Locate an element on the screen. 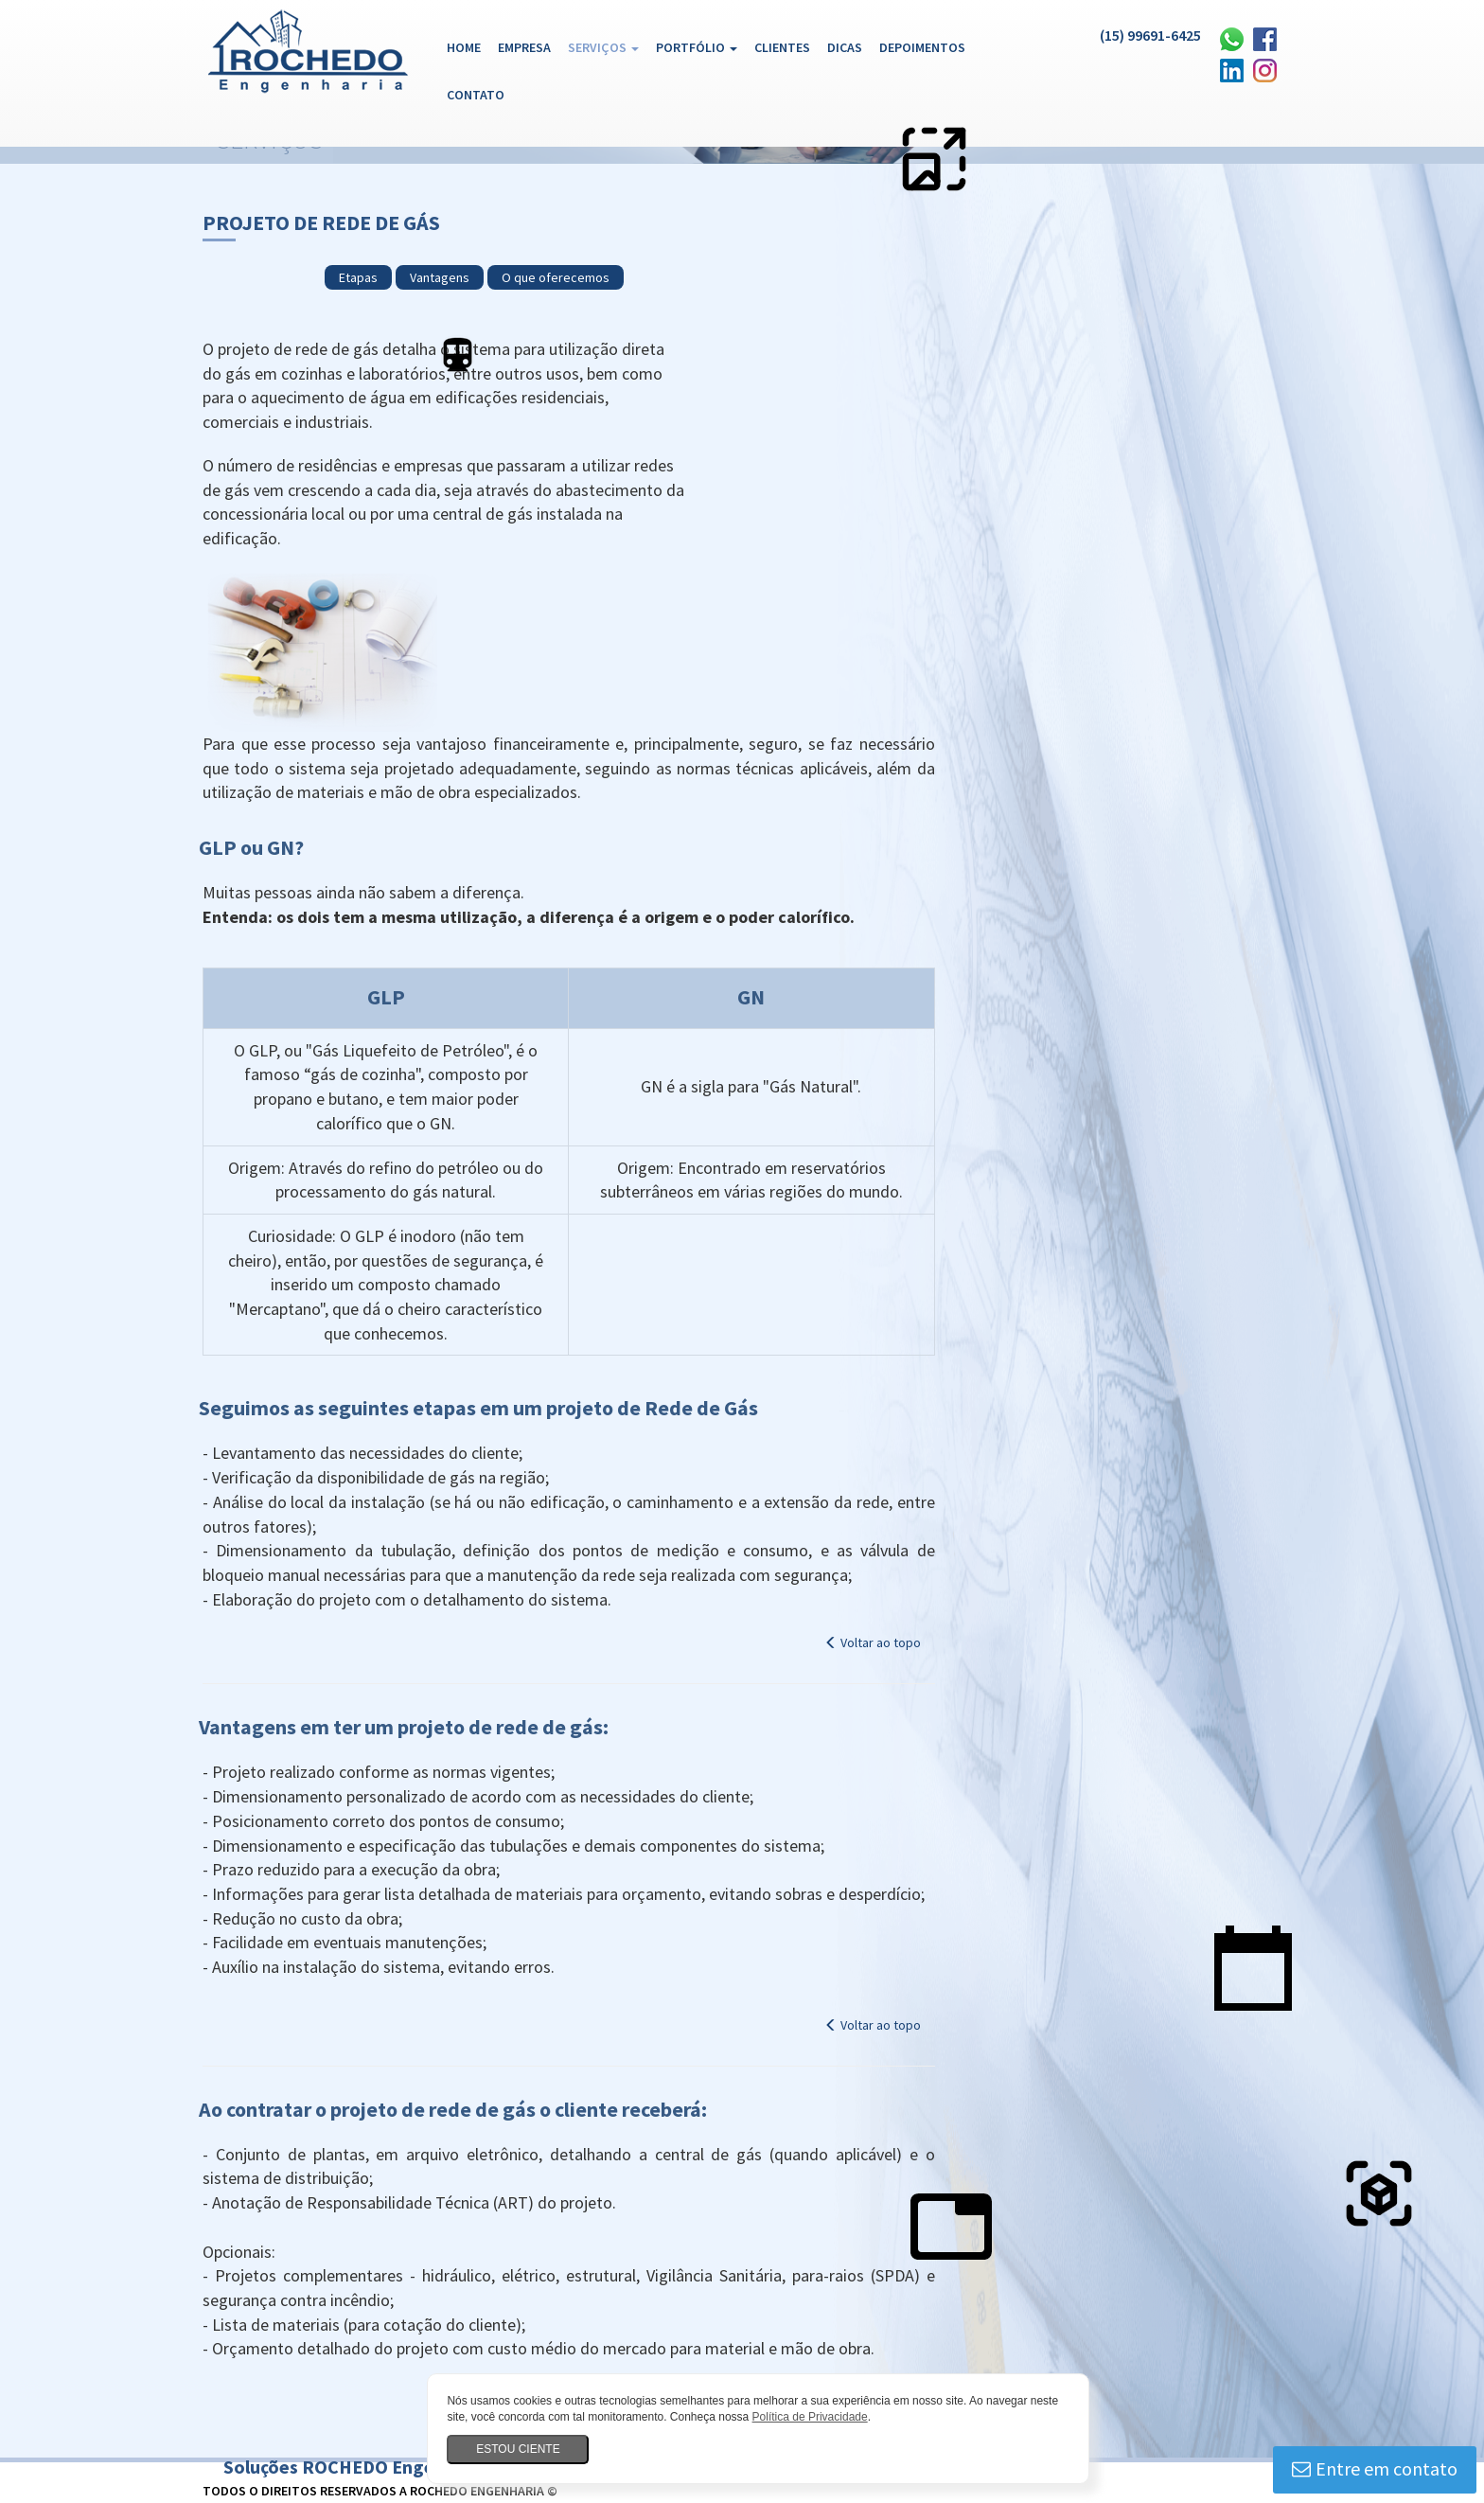 The image size is (1484, 2503). open augmented reality mode is located at coordinates (1379, 2193).